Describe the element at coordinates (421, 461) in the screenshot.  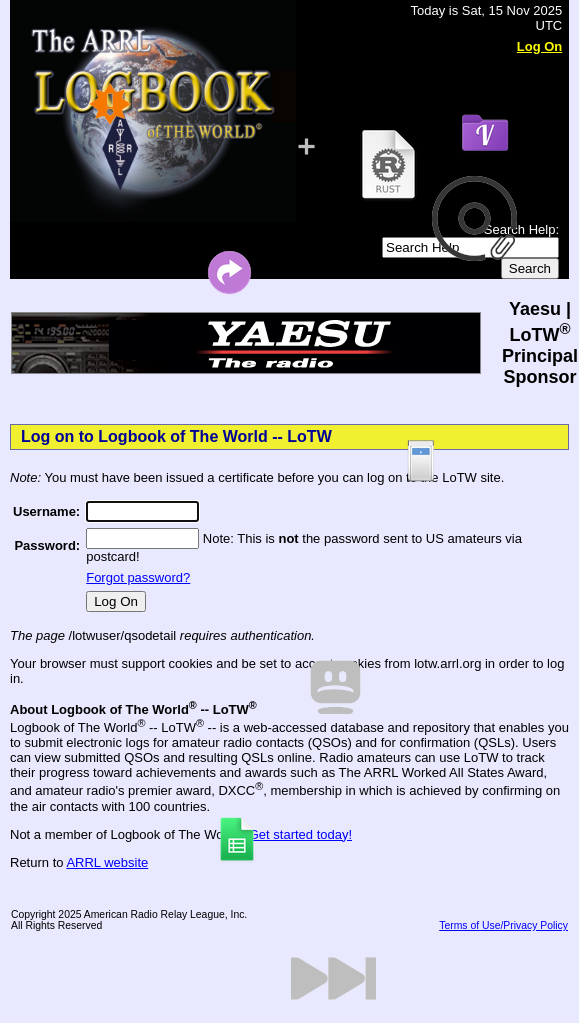
I see `pc card or pcmcia card hardware component` at that location.